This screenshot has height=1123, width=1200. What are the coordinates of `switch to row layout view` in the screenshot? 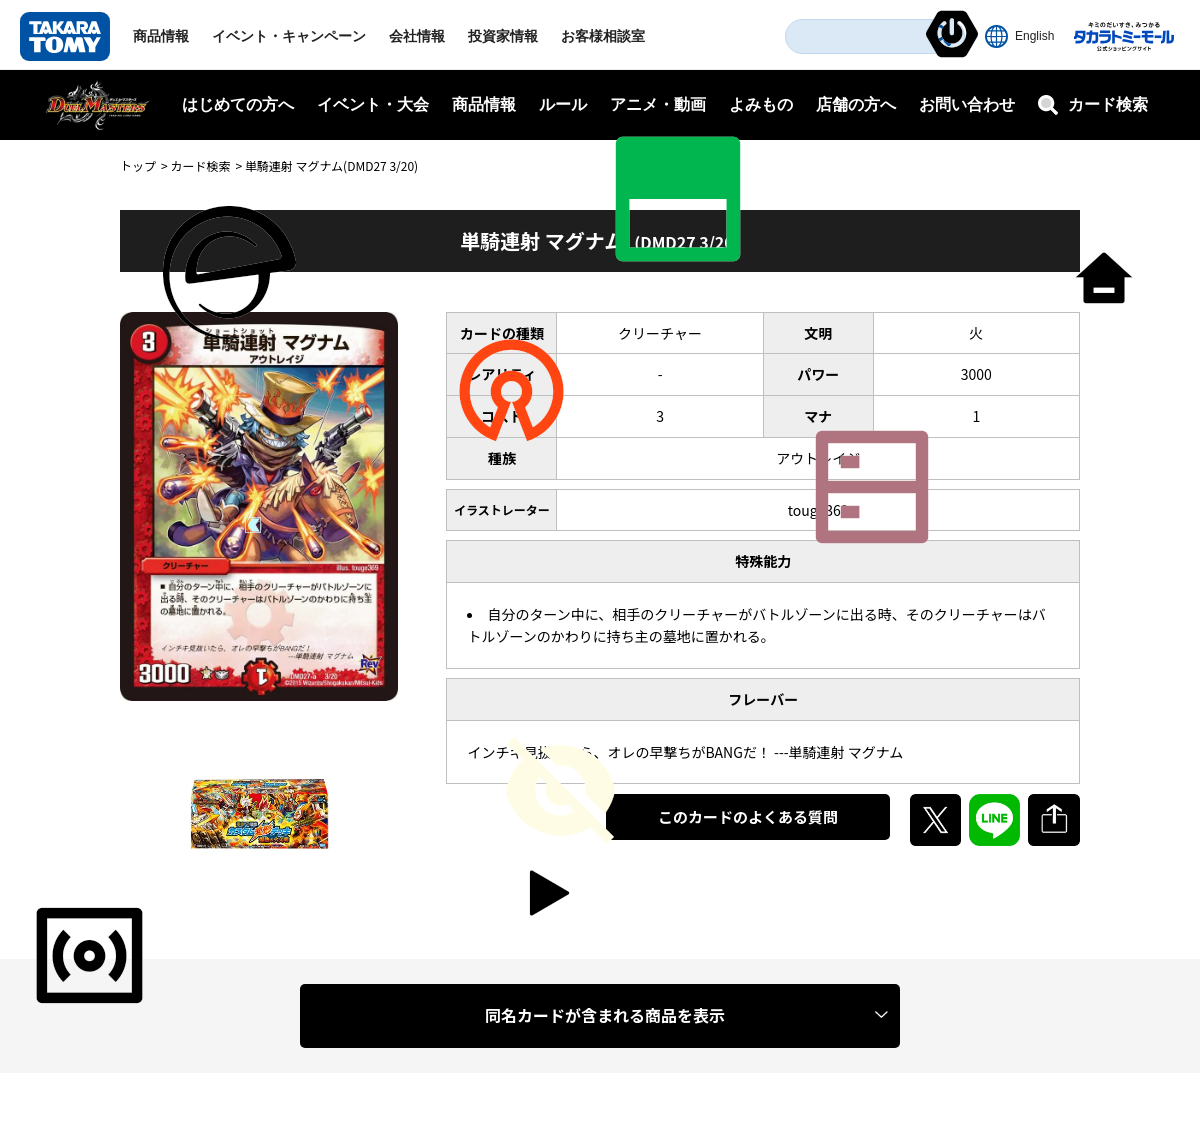 It's located at (678, 199).